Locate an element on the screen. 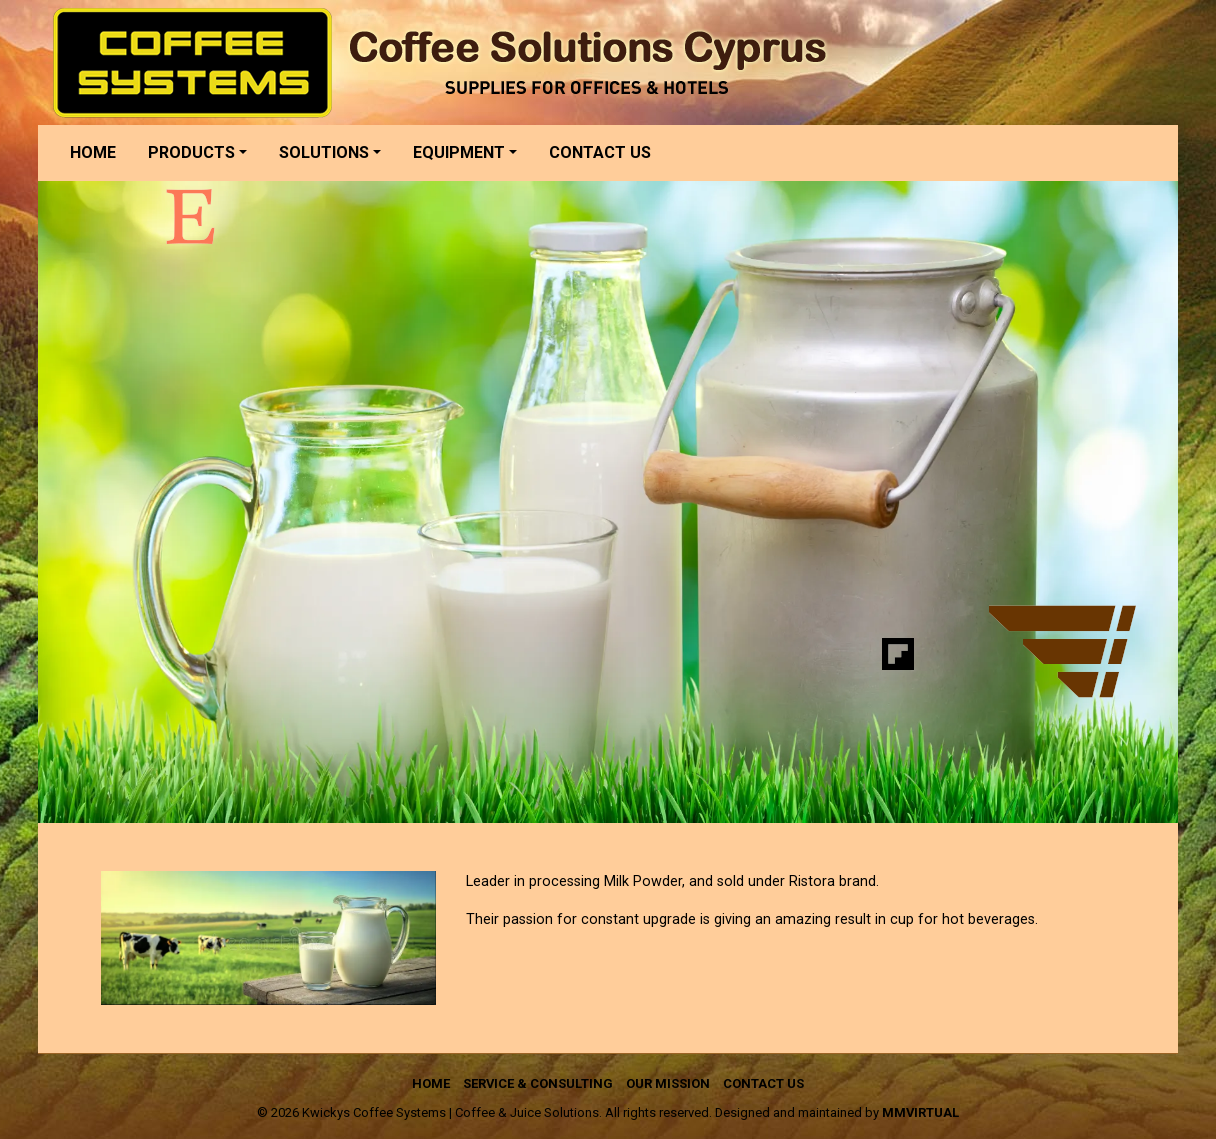 This screenshot has height=1139, width=1216. hermes brand logo is located at coordinates (1062, 651).